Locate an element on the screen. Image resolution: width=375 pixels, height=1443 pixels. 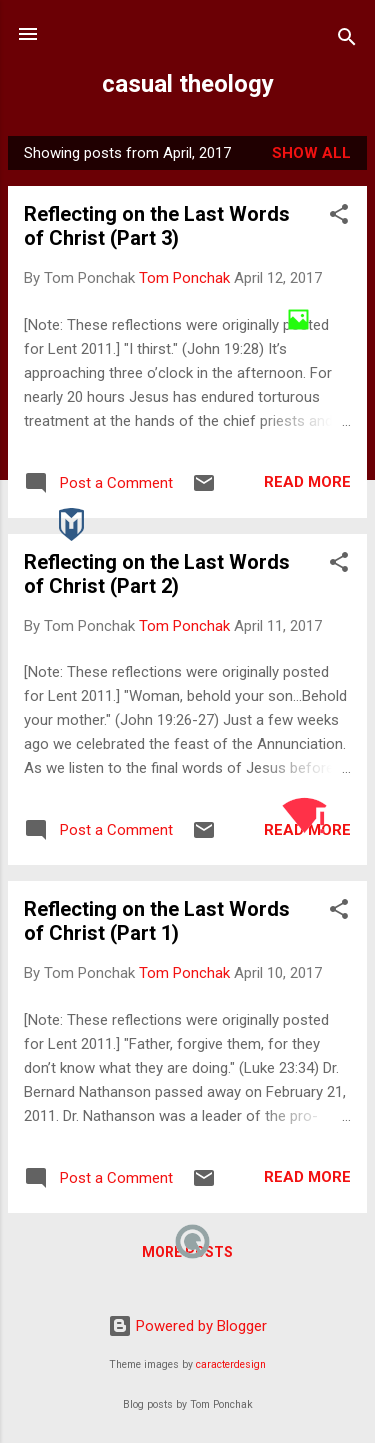
restart or reboot the device is located at coordinates (192, 1241).